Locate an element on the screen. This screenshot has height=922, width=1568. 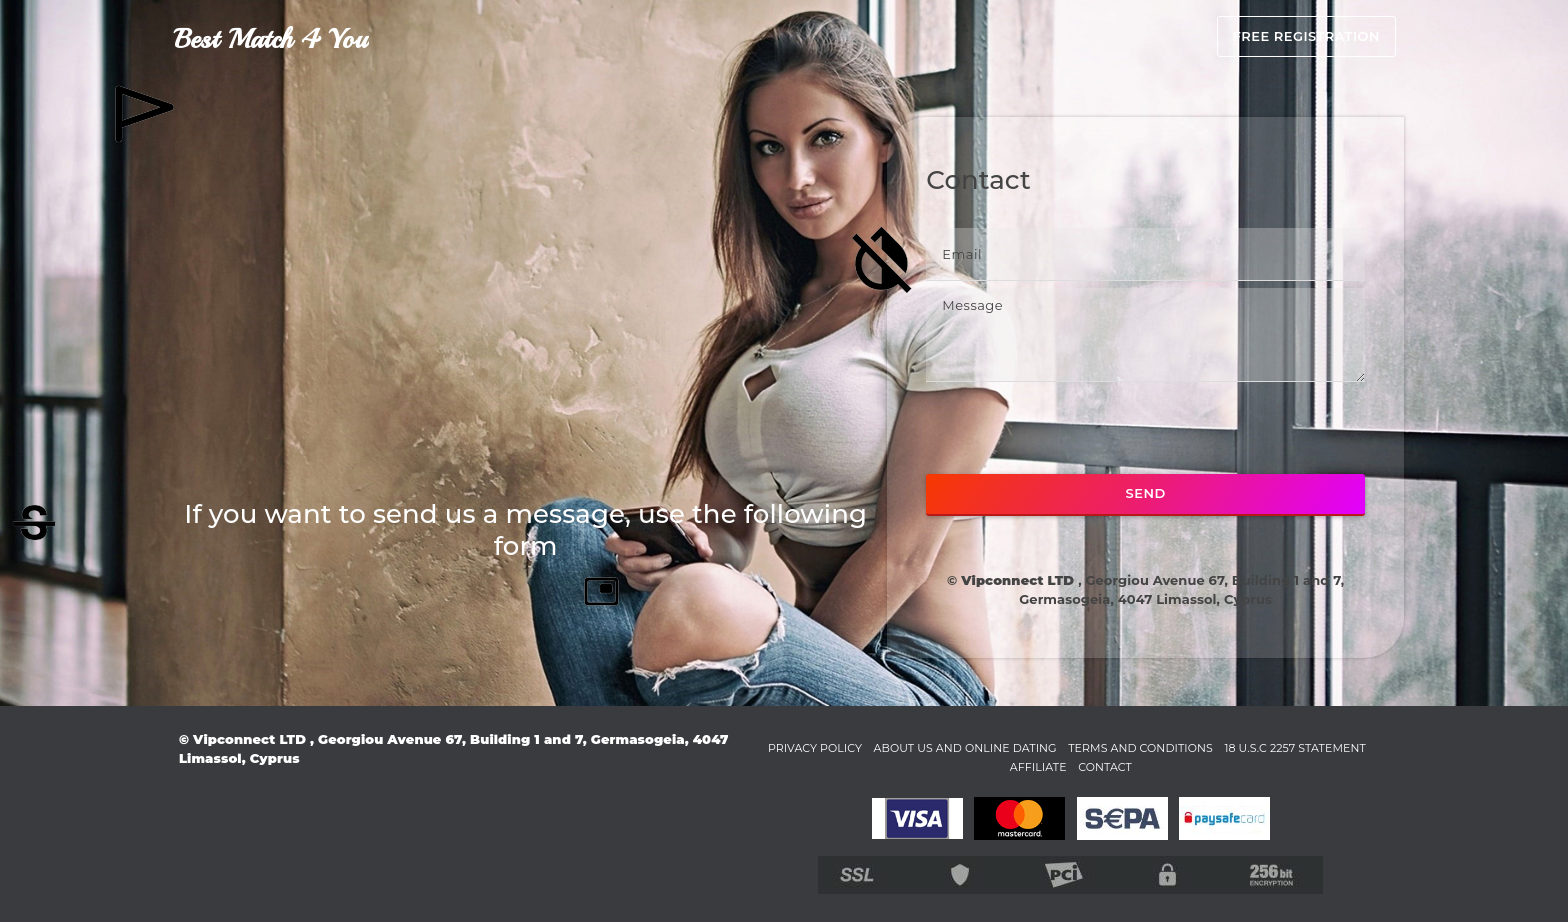
flag or mark an important item is located at coordinates (139, 114).